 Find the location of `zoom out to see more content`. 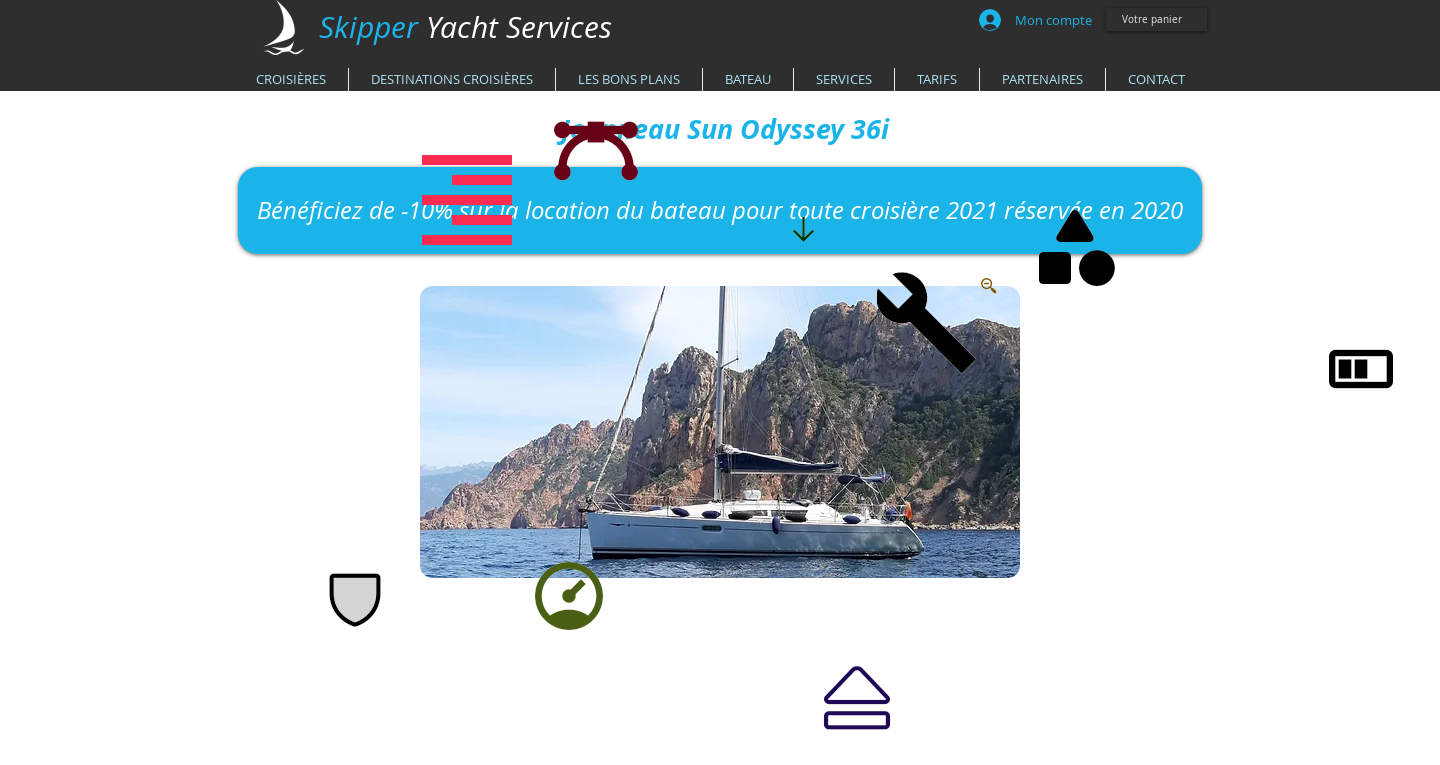

zoom out to see more content is located at coordinates (989, 286).